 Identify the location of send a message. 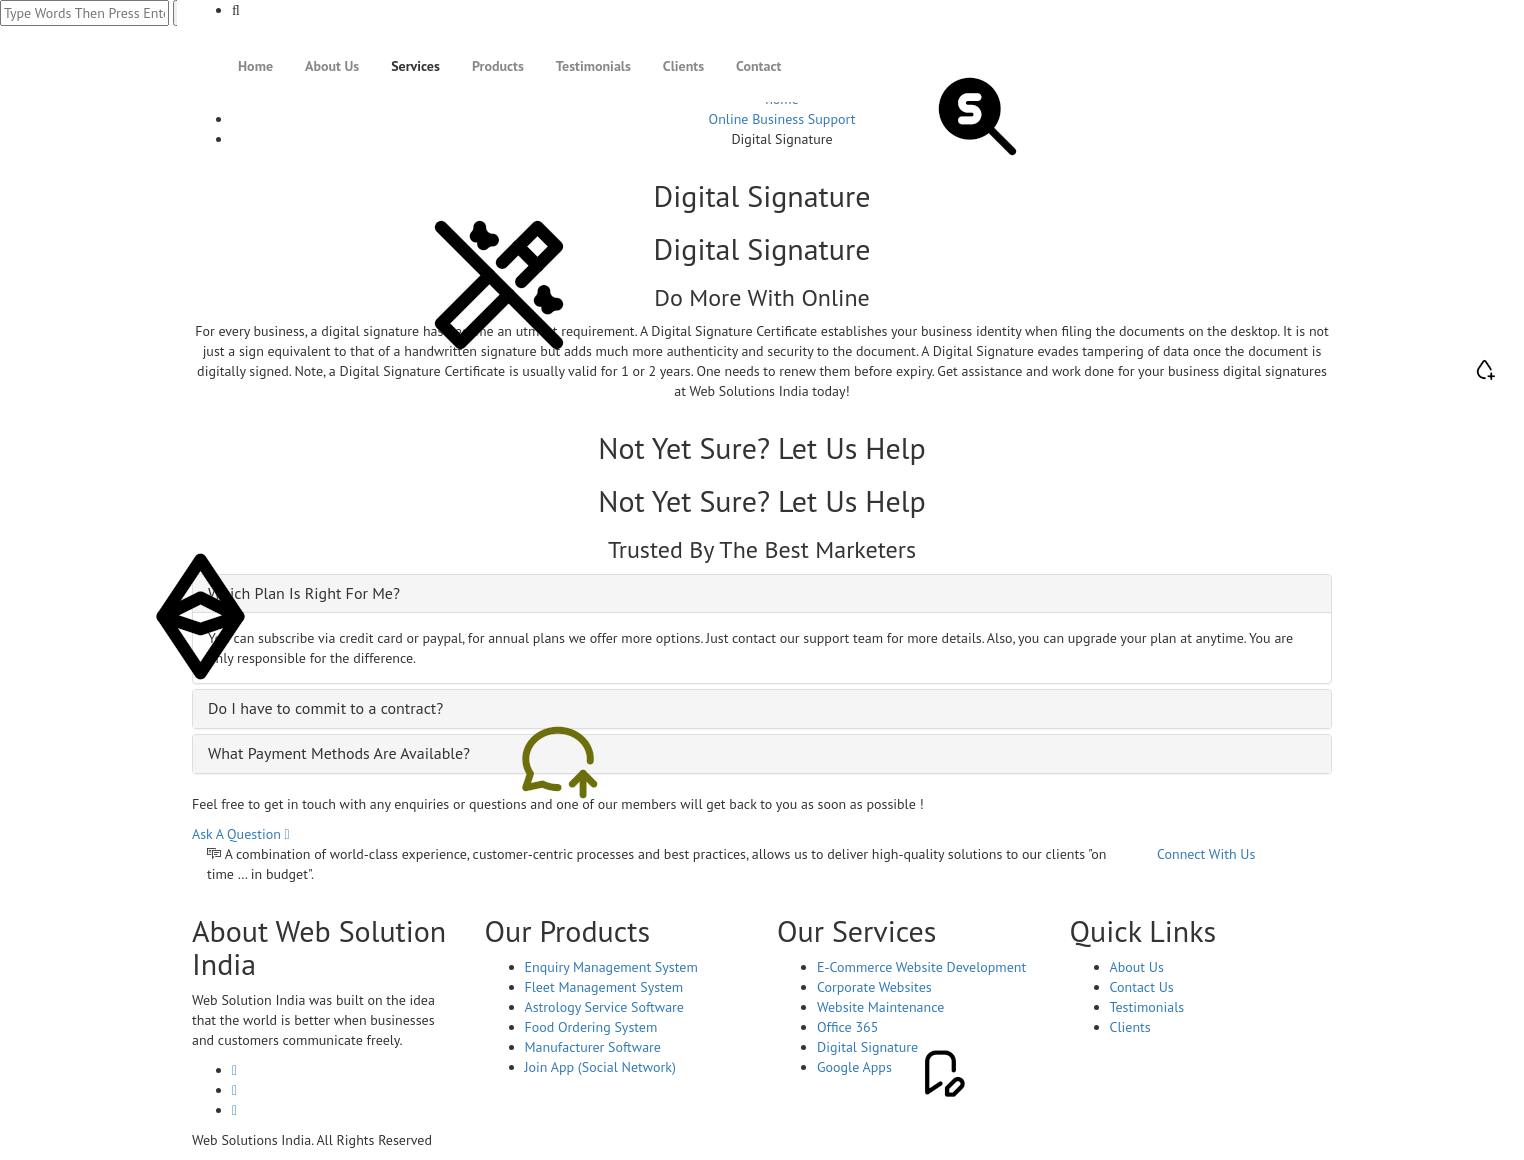
(558, 759).